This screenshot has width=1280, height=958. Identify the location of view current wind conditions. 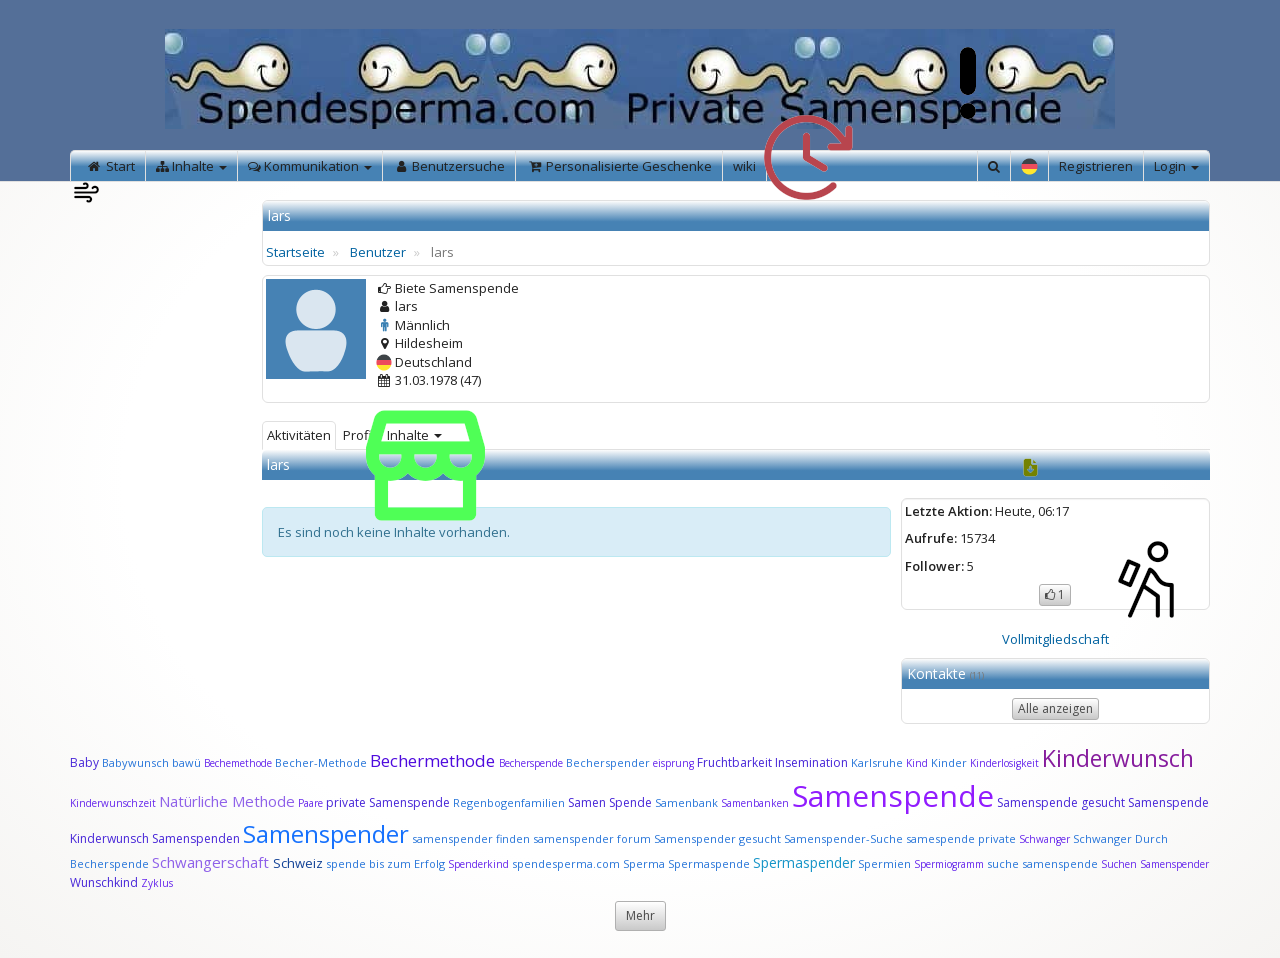
(86, 192).